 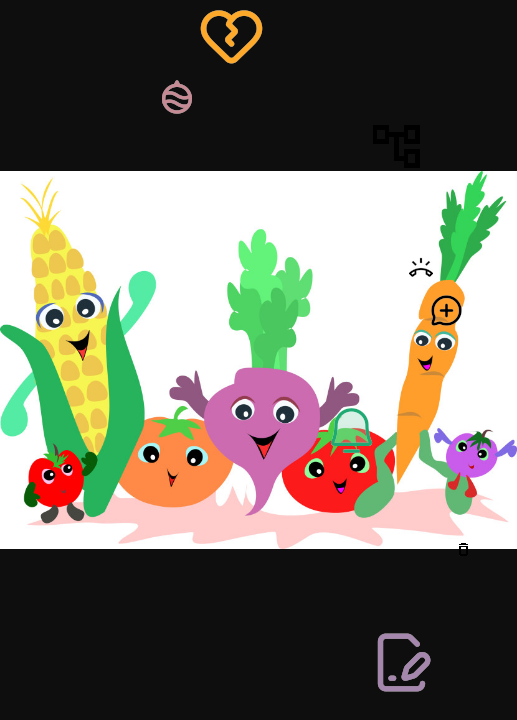 I want to click on edit document, so click(x=401, y=662).